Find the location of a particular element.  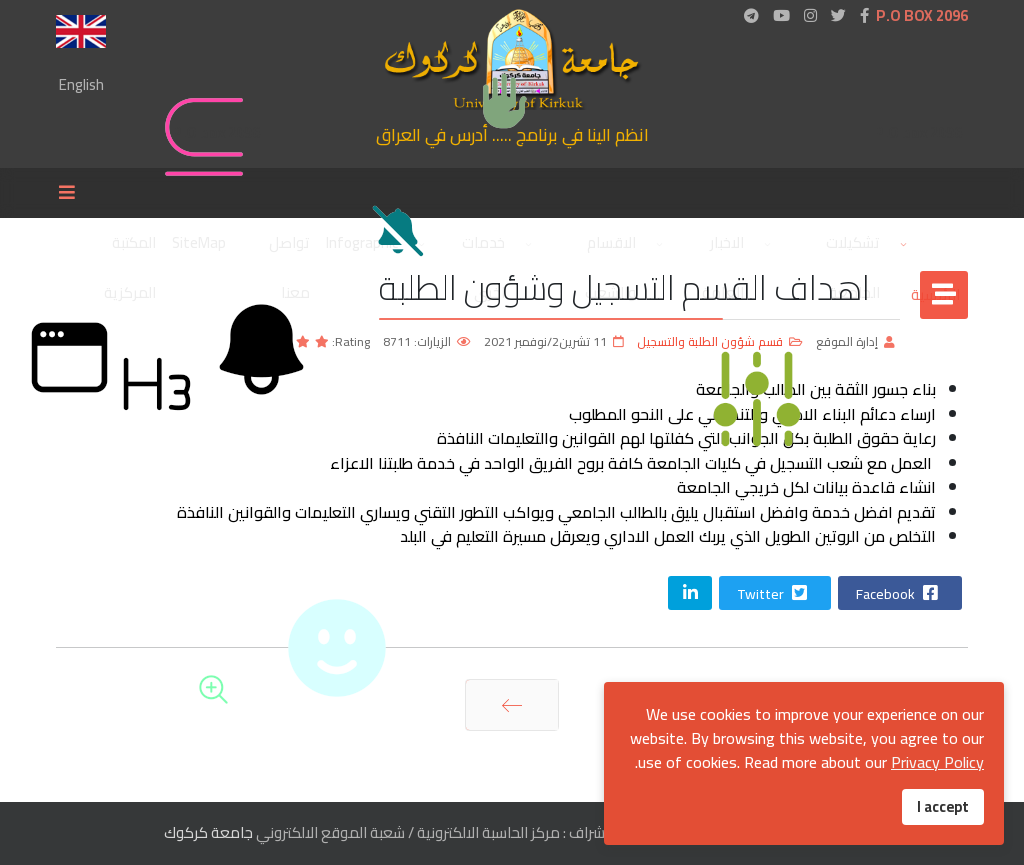

zoom in on content is located at coordinates (213, 689).